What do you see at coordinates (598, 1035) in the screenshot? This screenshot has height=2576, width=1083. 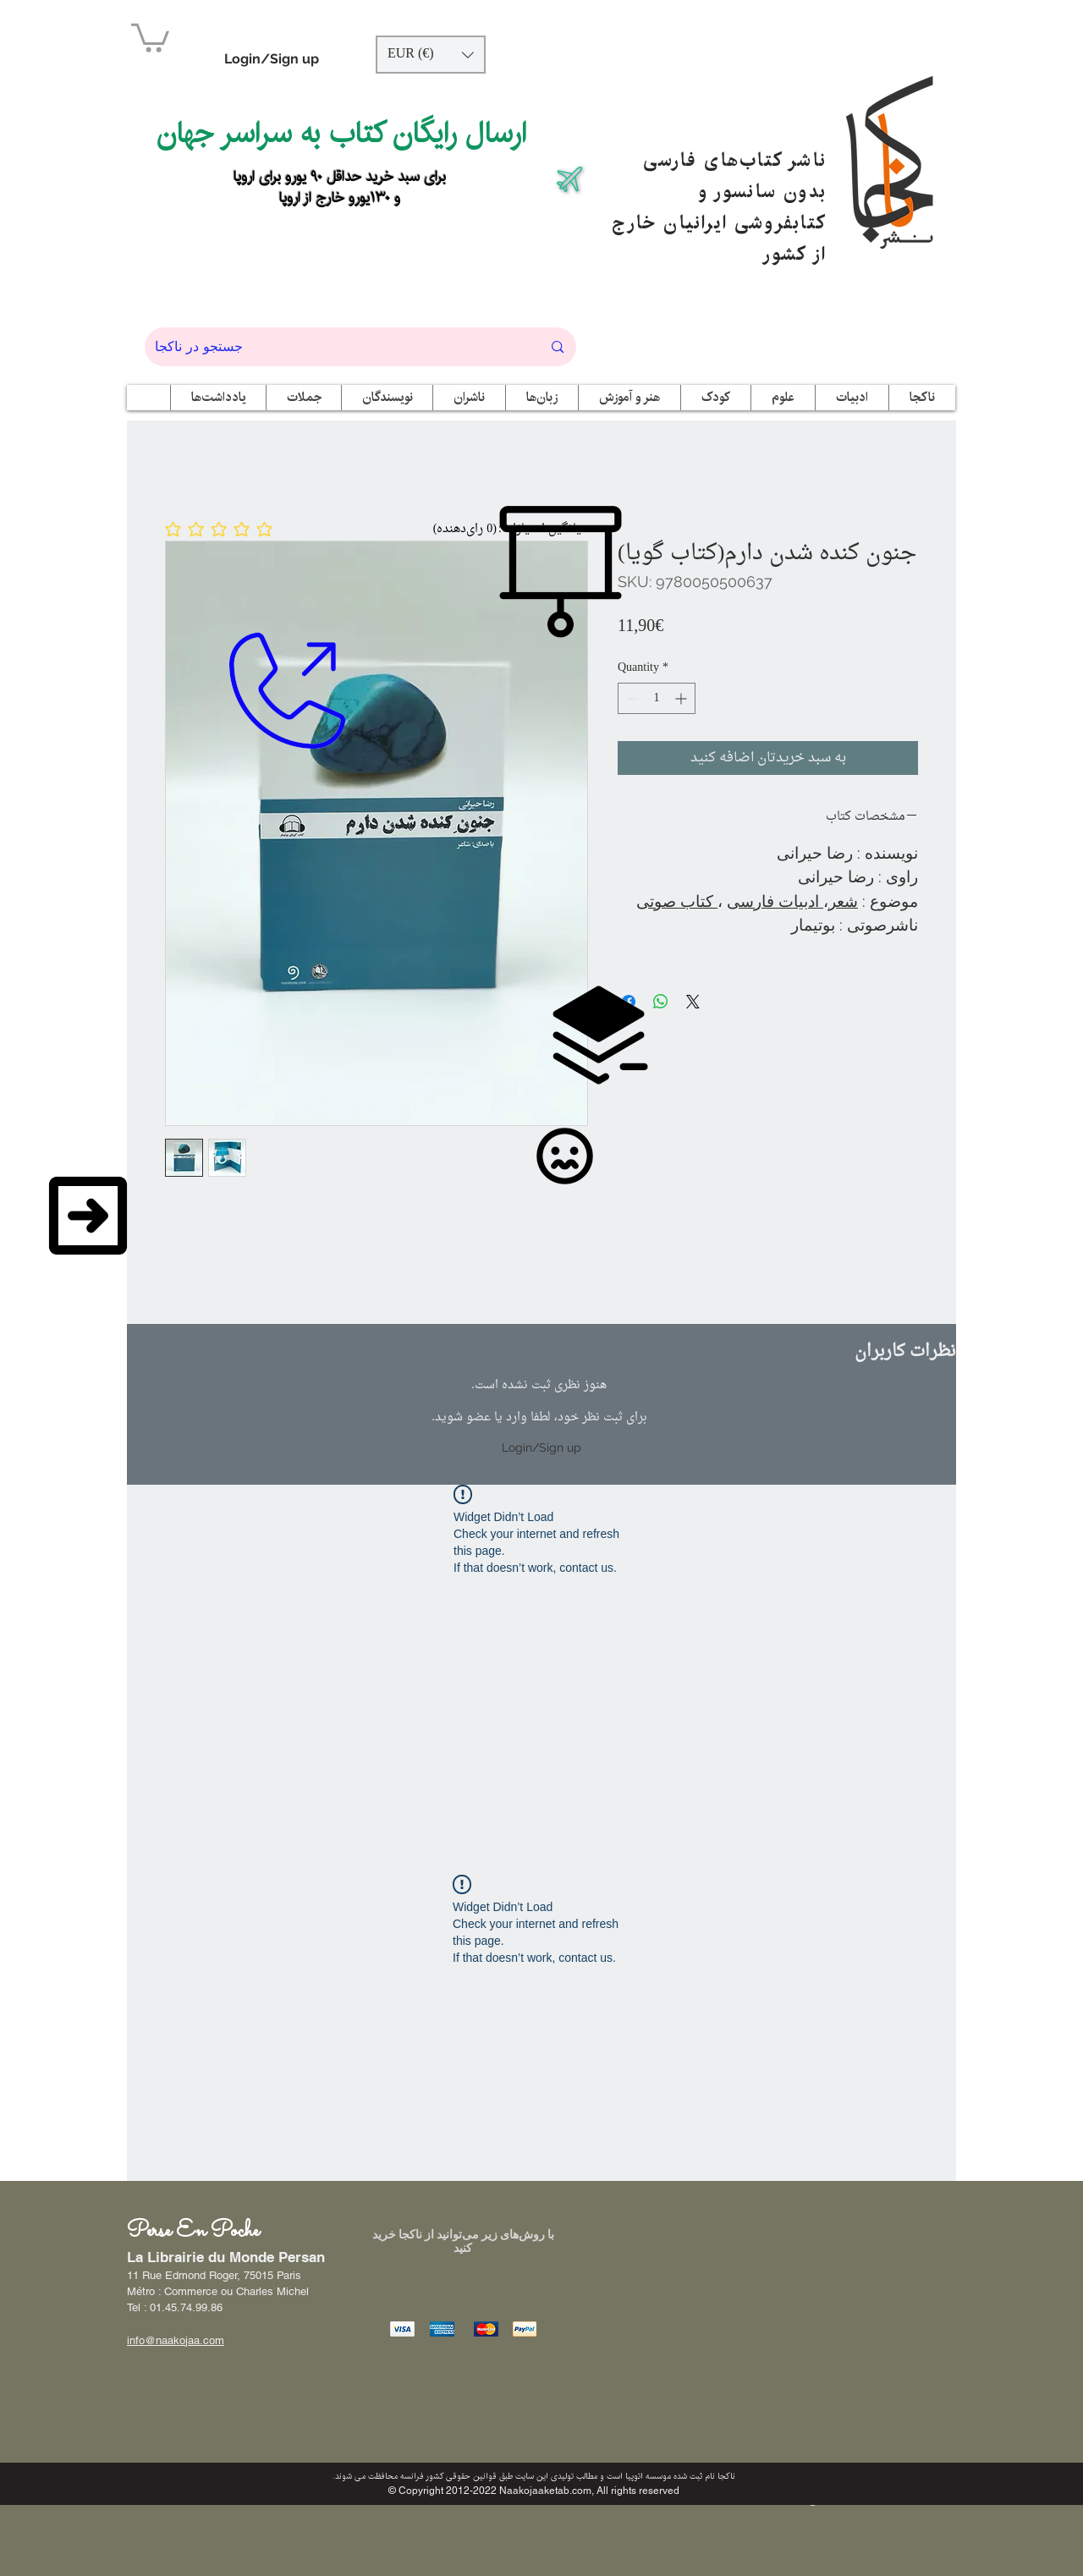 I see `remove a layer from the stack` at bounding box center [598, 1035].